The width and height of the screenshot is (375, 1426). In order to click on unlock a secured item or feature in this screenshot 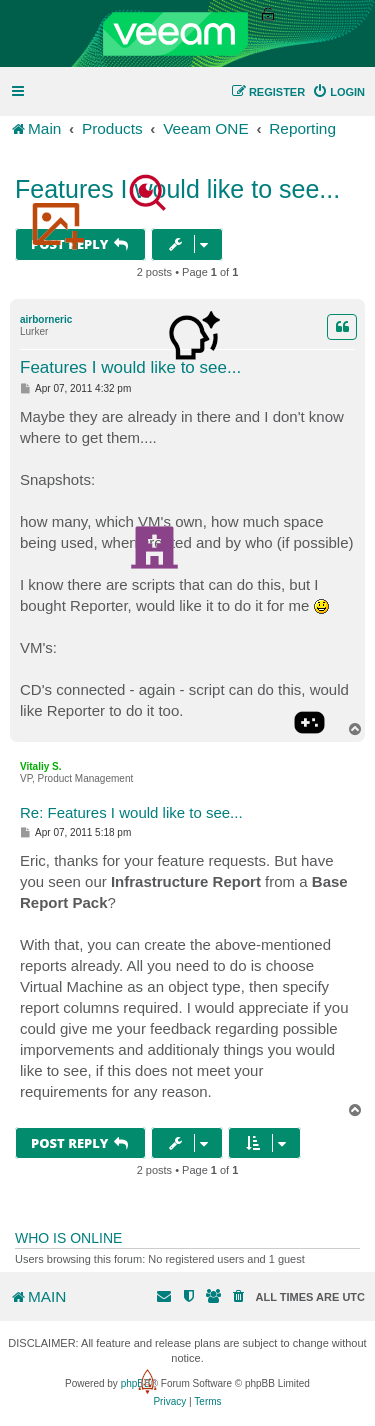, I will do `click(268, 14)`.